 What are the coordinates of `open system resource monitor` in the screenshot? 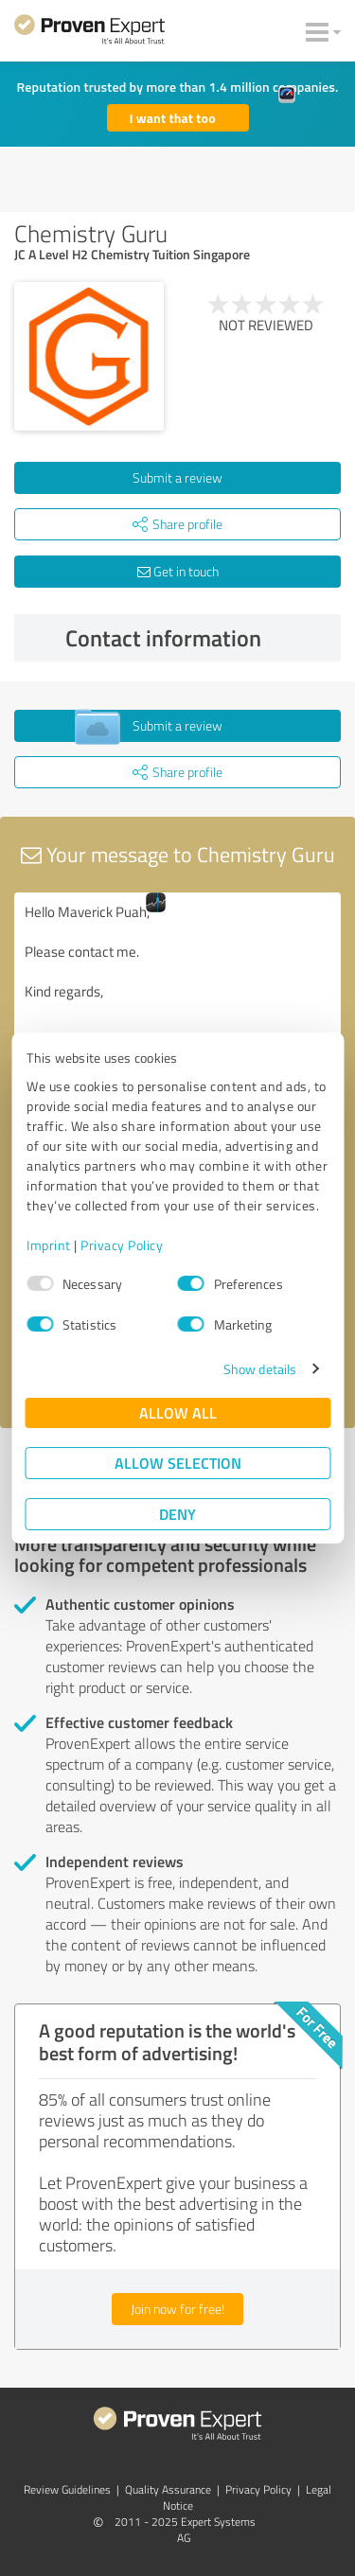 It's located at (287, 95).